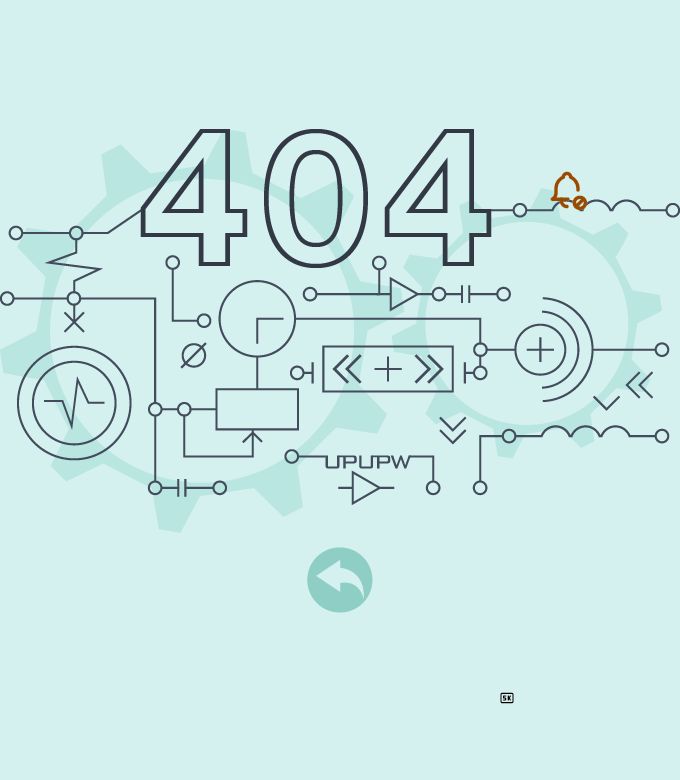  I want to click on indicates 5k video or image resolution, so click(507, 698).